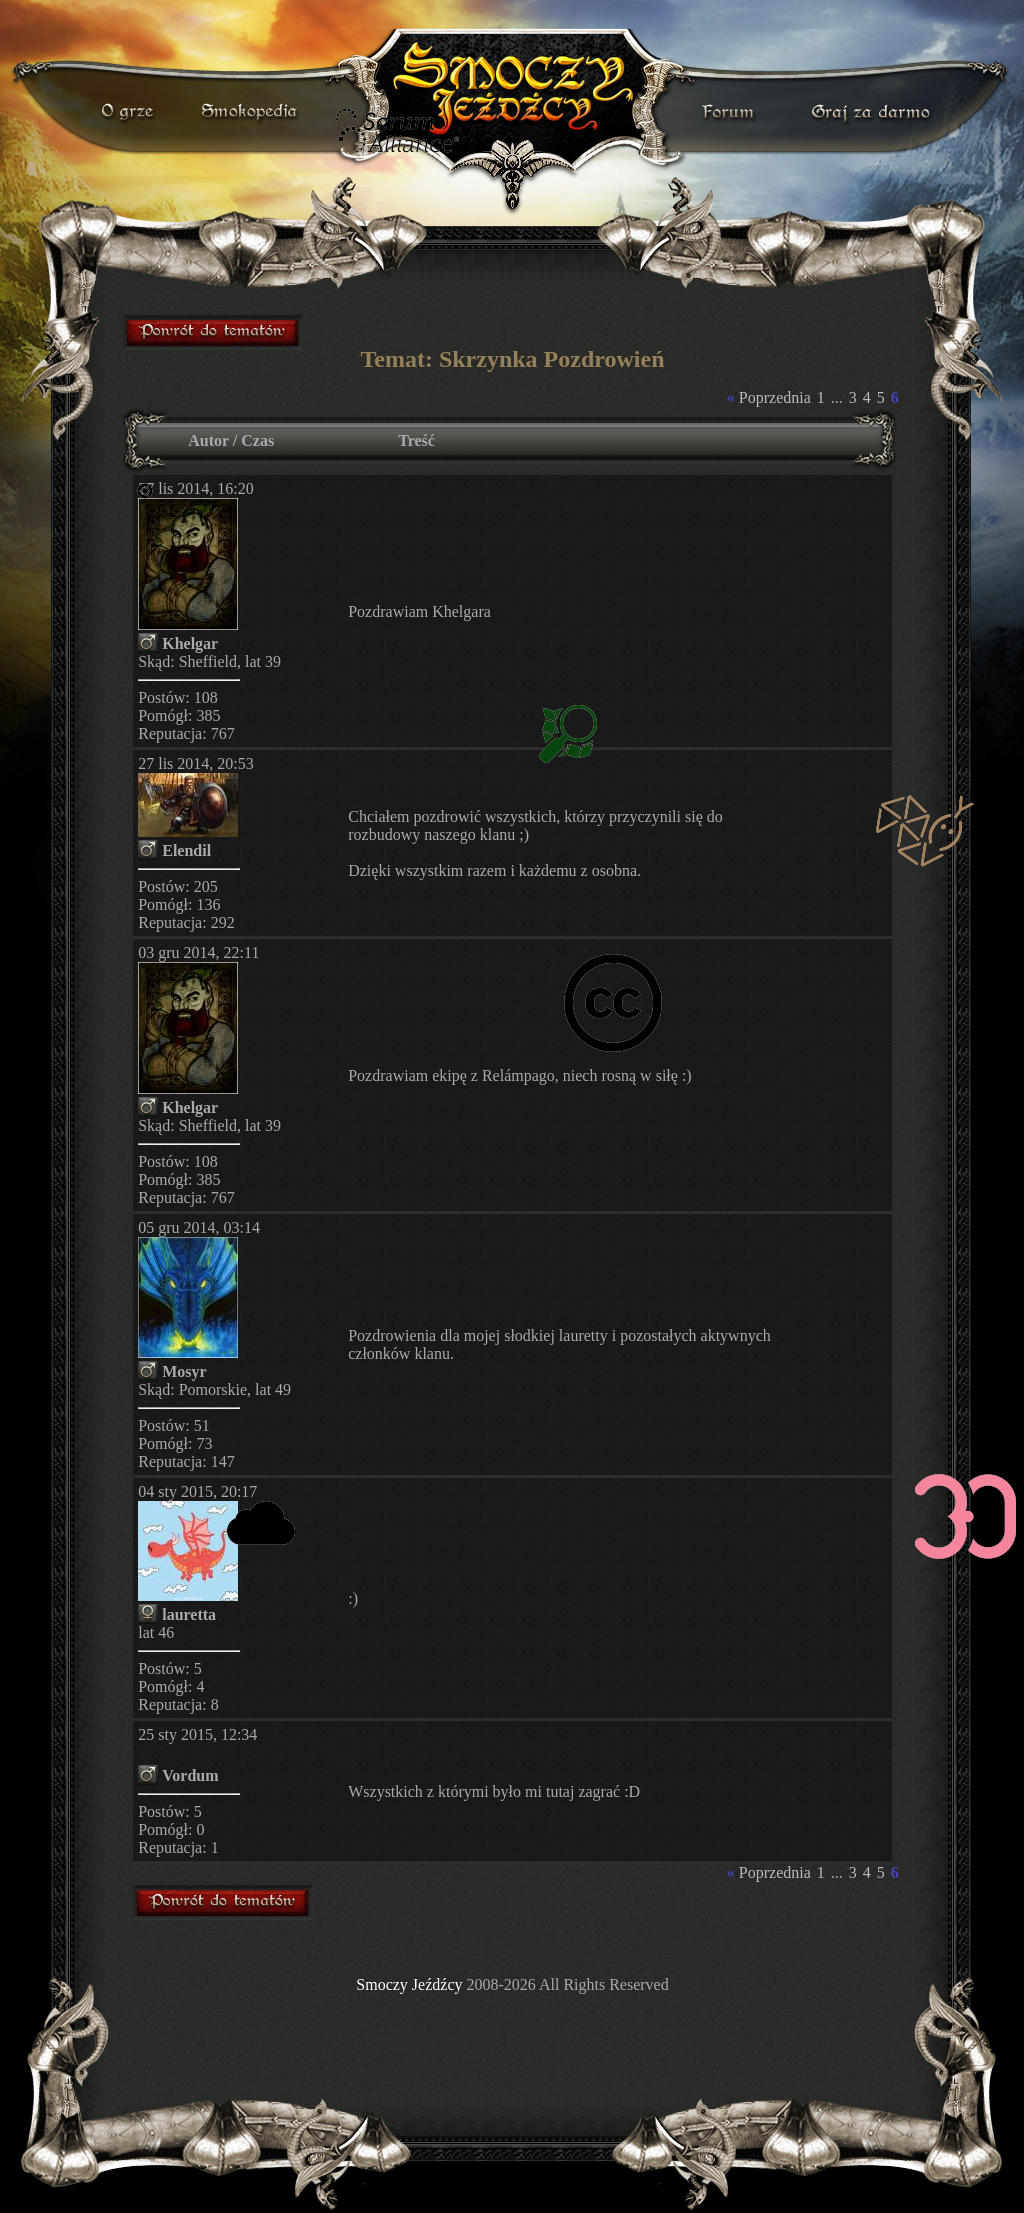 Image resolution: width=1024 pixels, height=2213 pixels. I want to click on link to PythonAnywhere cloud hosting service, so click(925, 831).